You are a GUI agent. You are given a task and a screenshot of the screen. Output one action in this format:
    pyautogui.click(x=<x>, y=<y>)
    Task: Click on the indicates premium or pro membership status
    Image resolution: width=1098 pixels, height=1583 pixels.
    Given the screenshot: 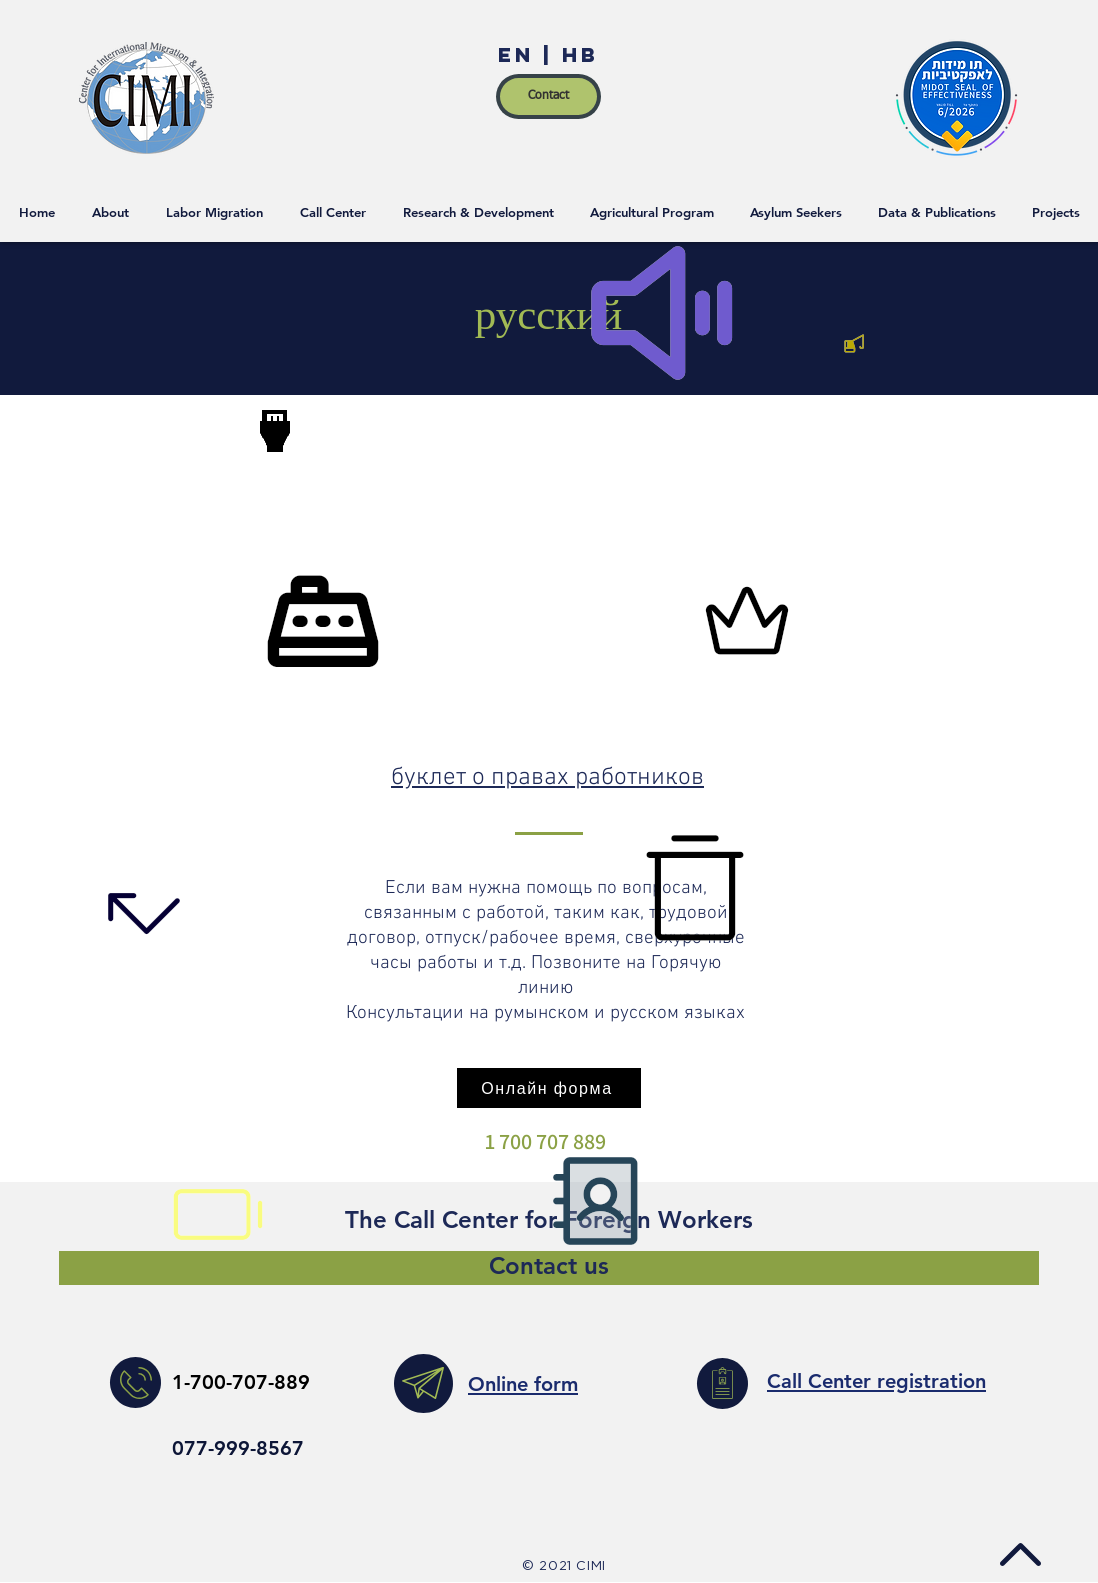 What is the action you would take?
    pyautogui.click(x=747, y=625)
    